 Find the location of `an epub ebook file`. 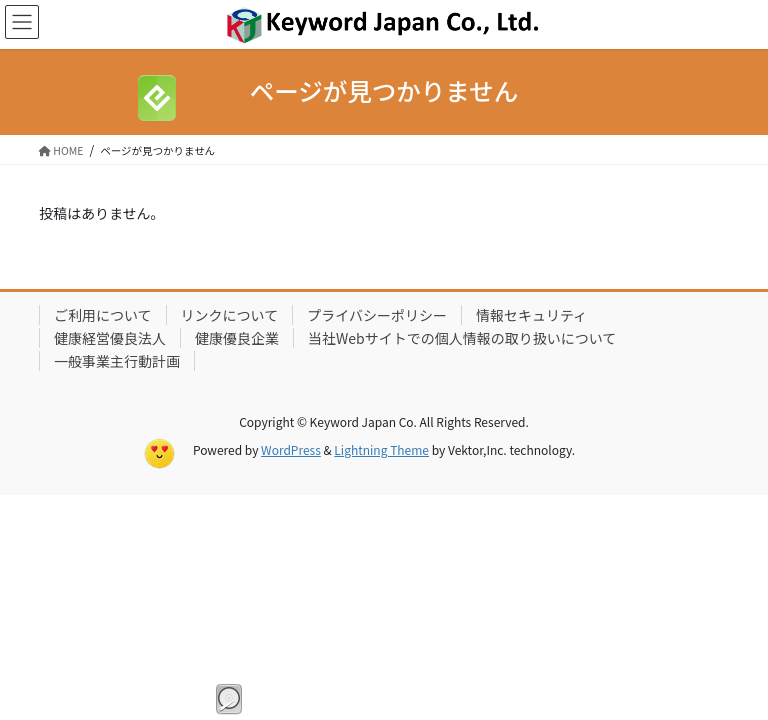

an epub ebook file is located at coordinates (157, 98).